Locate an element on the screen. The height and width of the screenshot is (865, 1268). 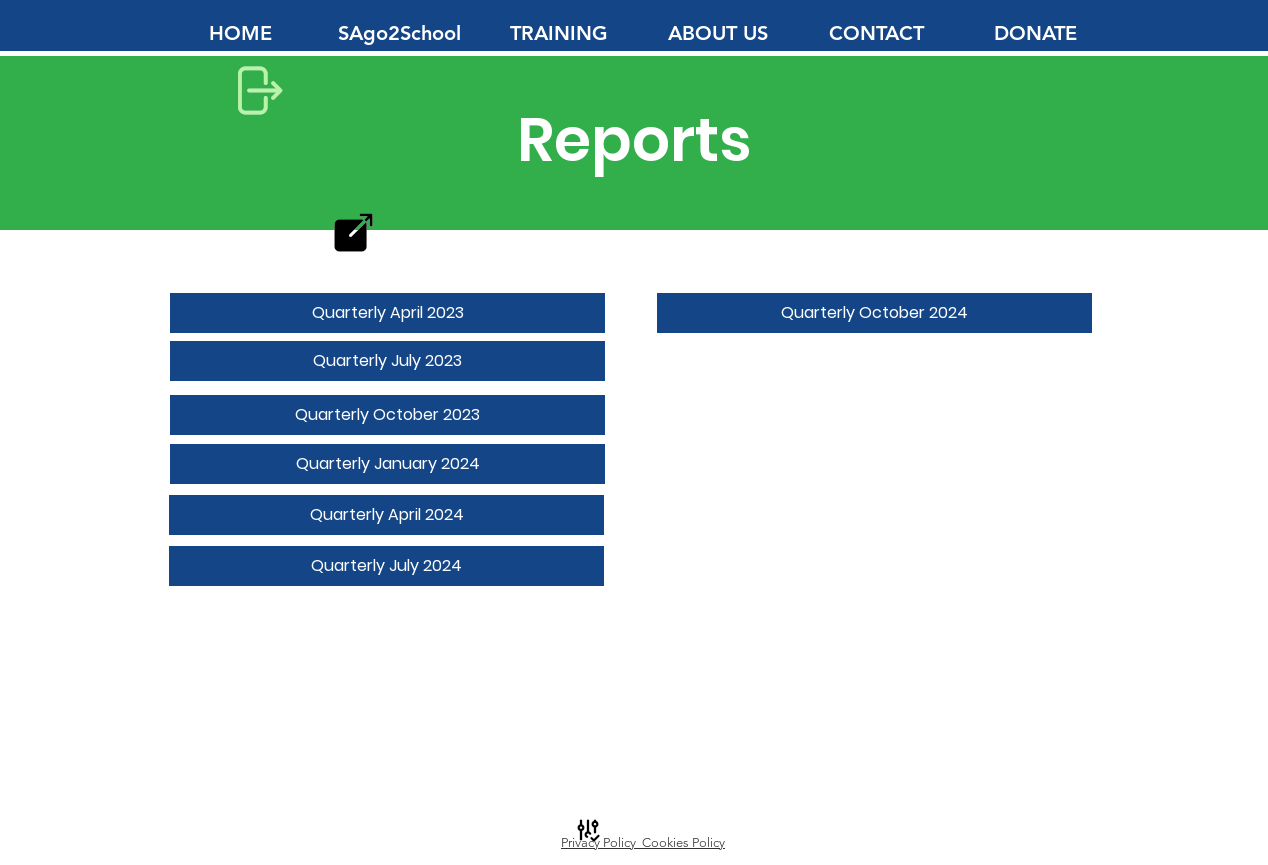
log out of your account is located at coordinates (256, 90).